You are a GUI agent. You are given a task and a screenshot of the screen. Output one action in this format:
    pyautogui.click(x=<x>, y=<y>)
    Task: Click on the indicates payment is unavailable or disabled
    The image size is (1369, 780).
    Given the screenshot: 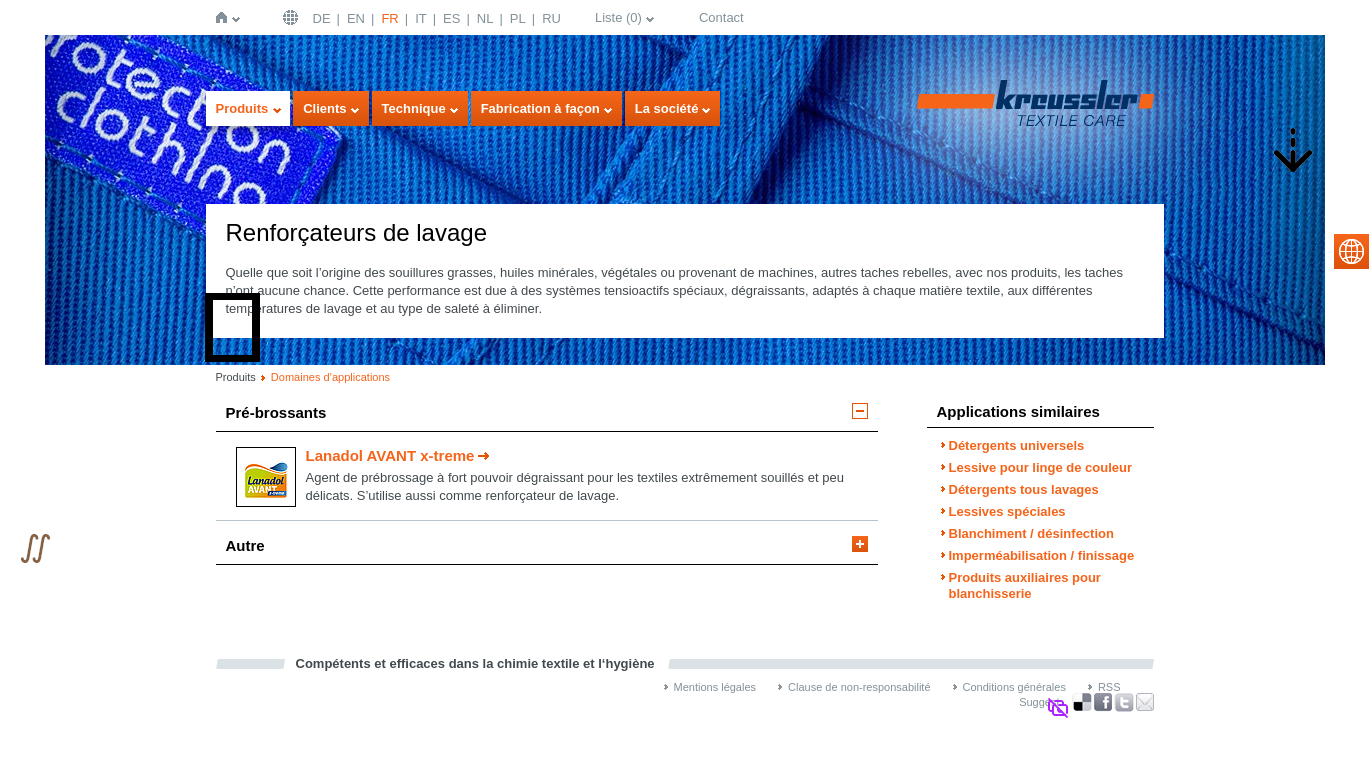 What is the action you would take?
    pyautogui.click(x=1058, y=708)
    